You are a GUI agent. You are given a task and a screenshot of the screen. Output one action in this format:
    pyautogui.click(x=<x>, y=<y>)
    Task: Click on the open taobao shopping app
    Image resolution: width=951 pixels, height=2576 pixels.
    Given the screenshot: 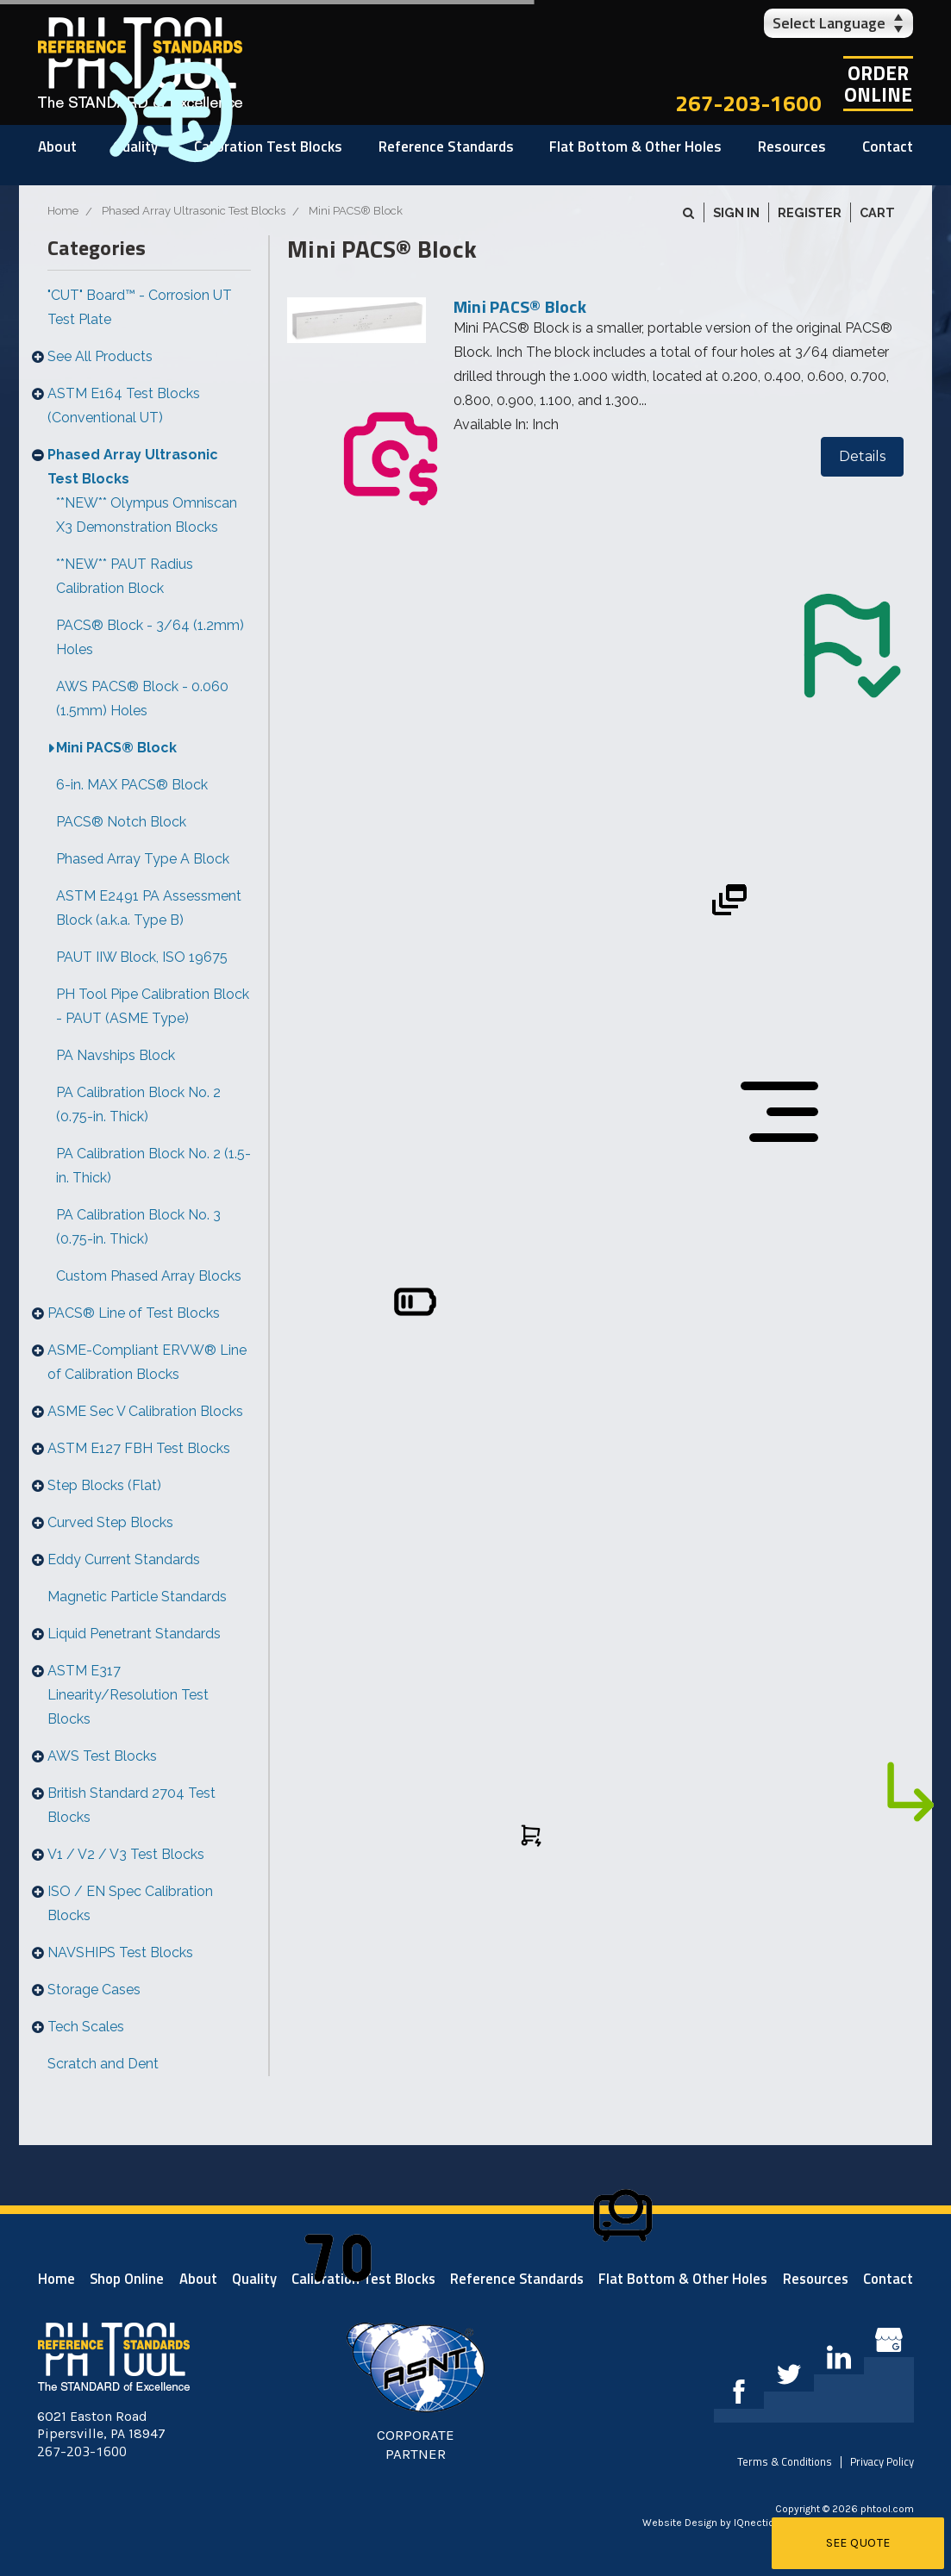 What is the action you would take?
    pyautogui.click(x=171, y=106)
    